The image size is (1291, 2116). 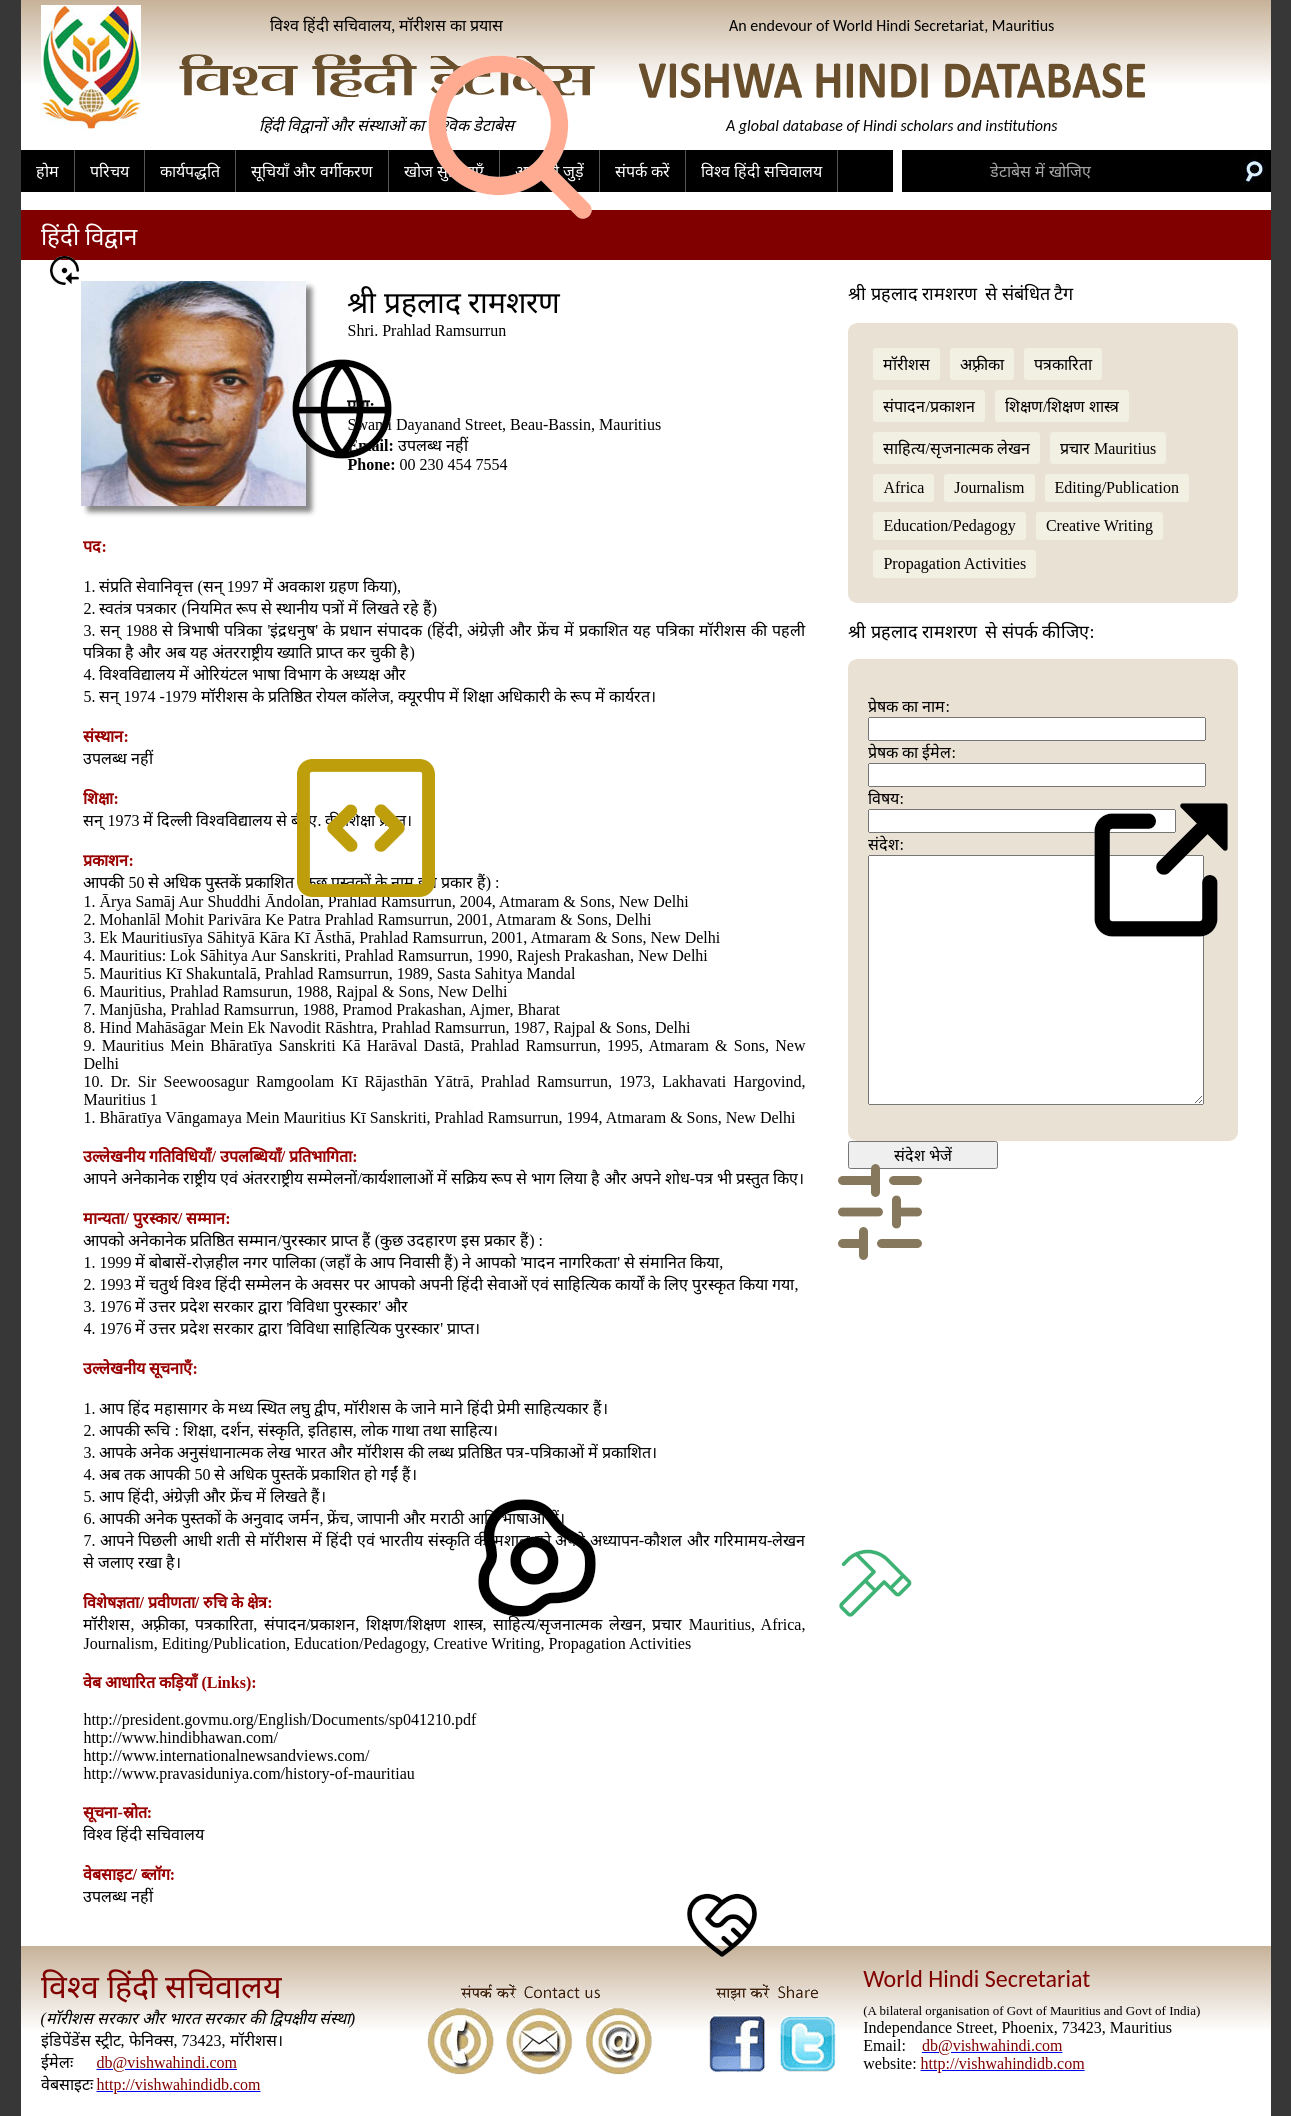 What do you see at coordinates (537, 1558) in the screenshot?
I see `access breakfast or morning meal recipes` at bounding box center [537, 1558].